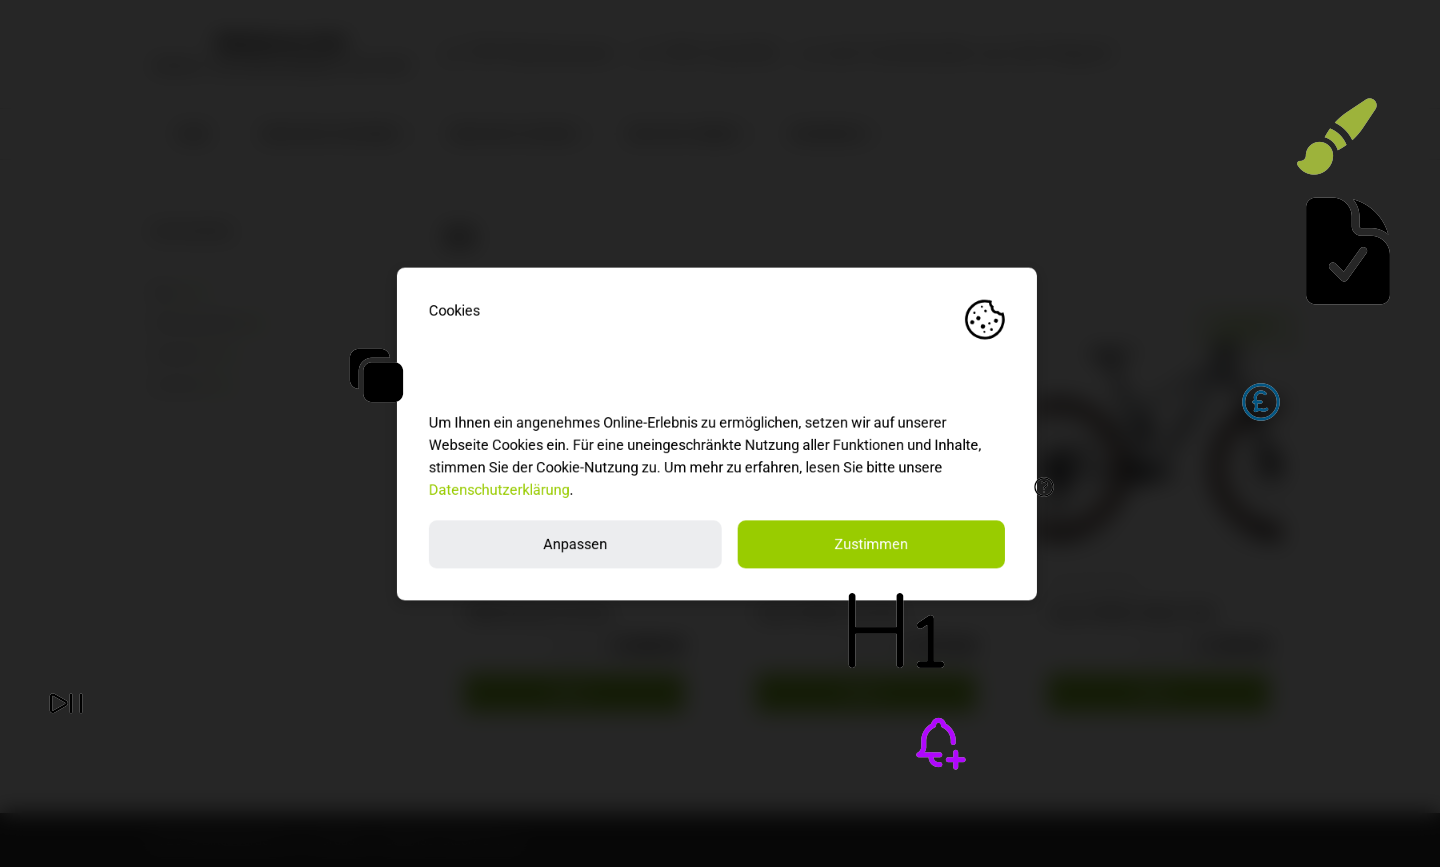 This screenshot has height=867, width=1440. What do you see at coordinates (376, 375) in the screenshot?
I see `copy to clipboard` at bounding box center [376, 375].